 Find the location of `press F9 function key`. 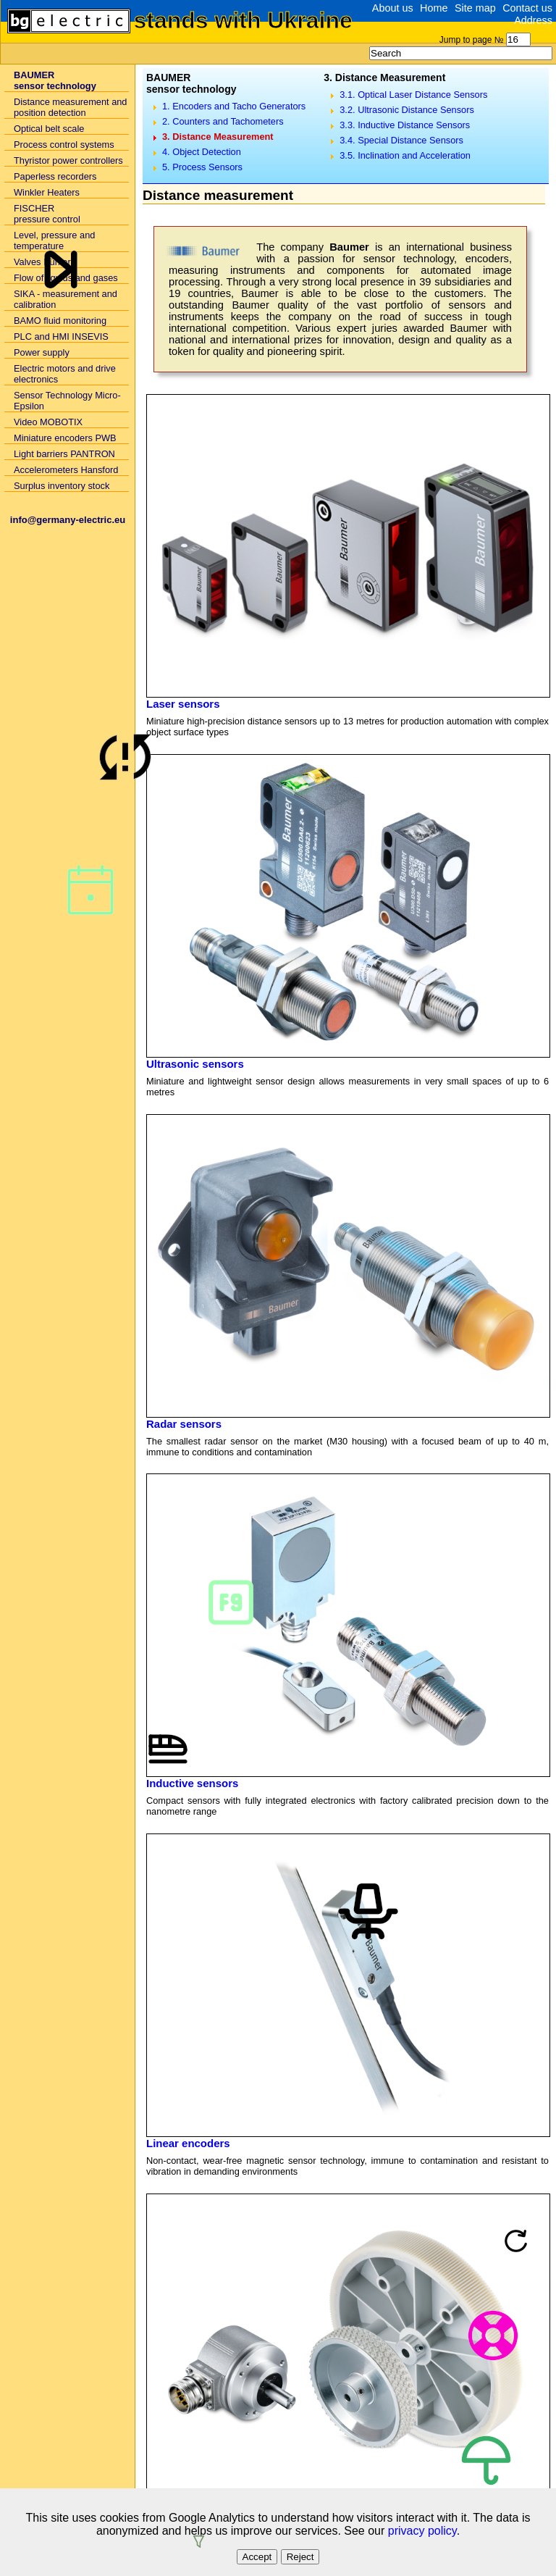

press F9 function key is located at coordinates (231, 1602).